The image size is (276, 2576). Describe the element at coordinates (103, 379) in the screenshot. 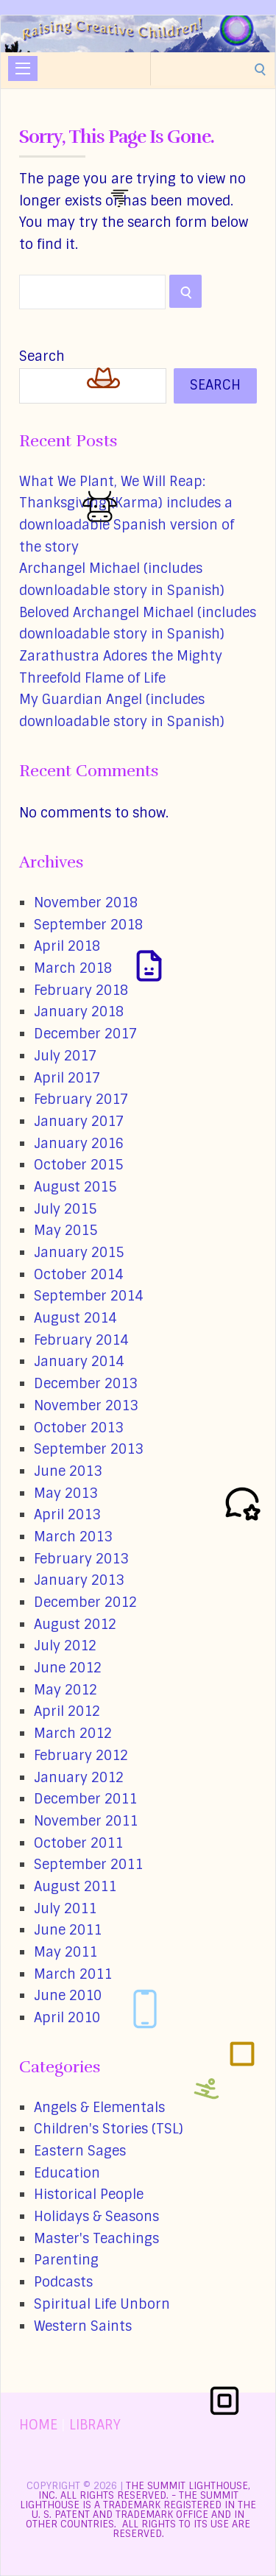

I see `select western or country theme` at that location.